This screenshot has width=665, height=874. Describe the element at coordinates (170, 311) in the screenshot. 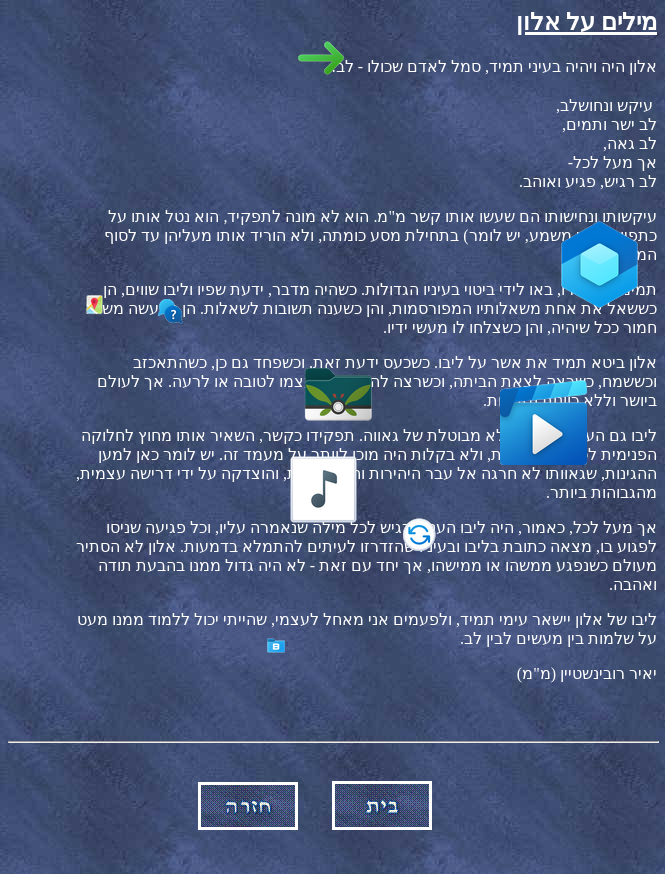

I see `open help and support` at that location.